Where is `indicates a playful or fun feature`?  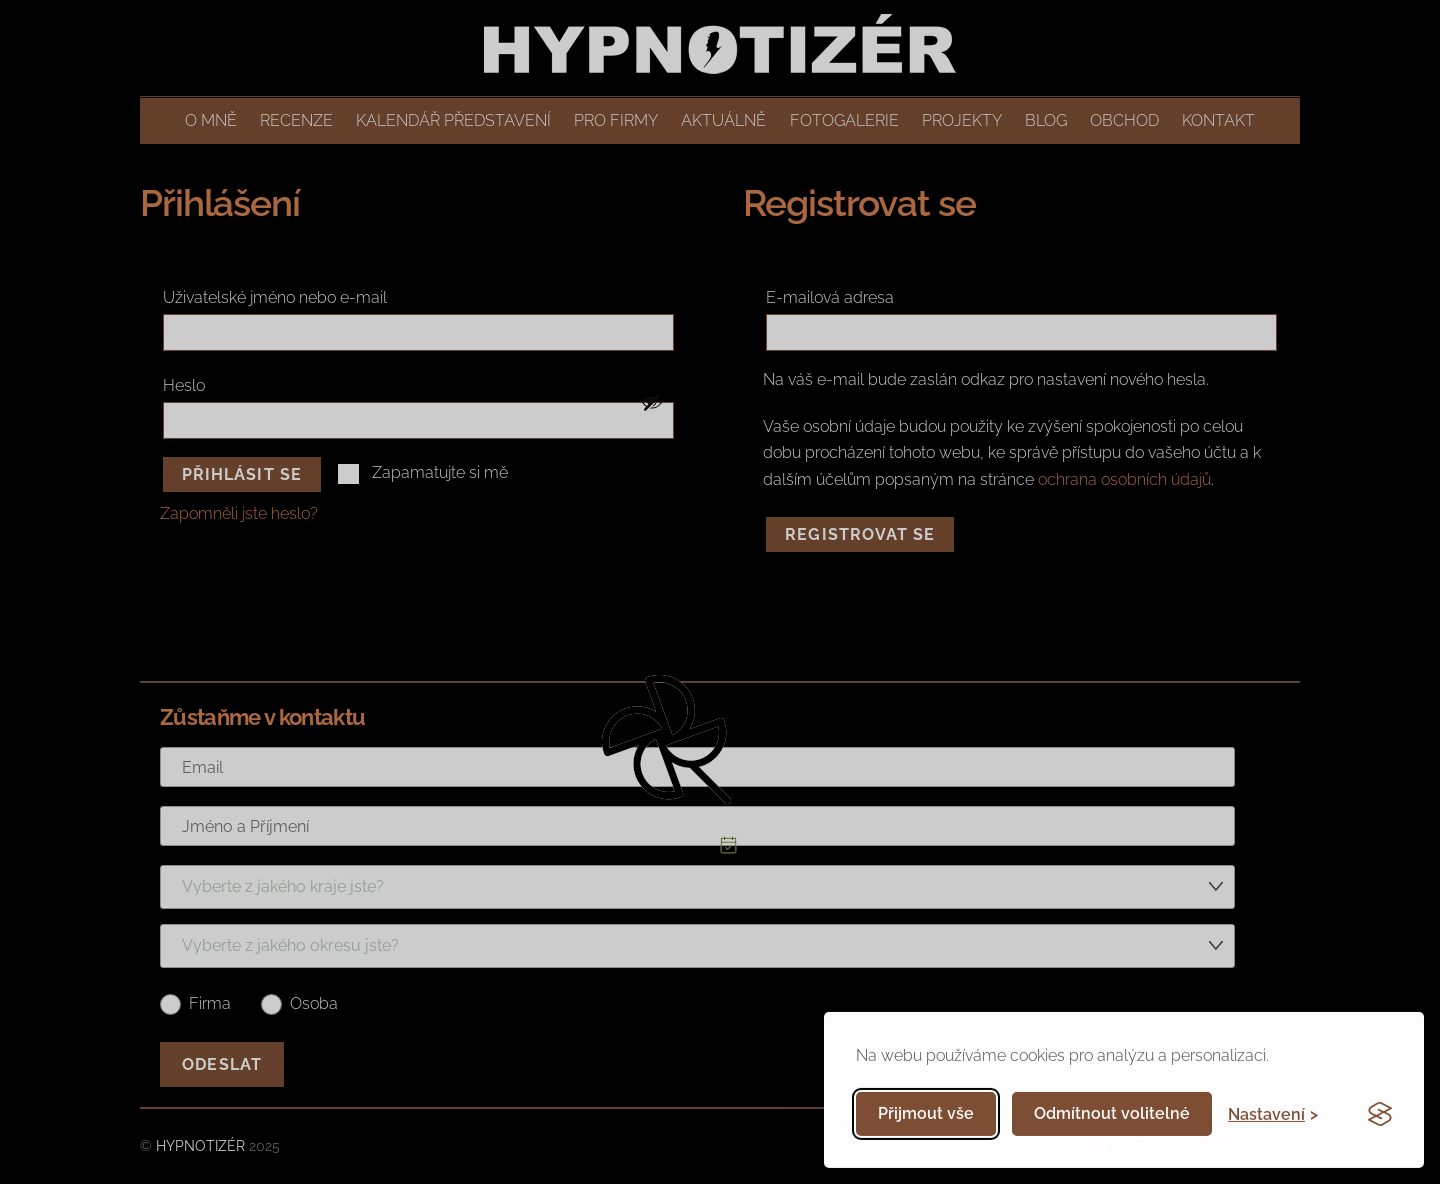 indicates a playful or fun feature is located at coordinates (669, 742).